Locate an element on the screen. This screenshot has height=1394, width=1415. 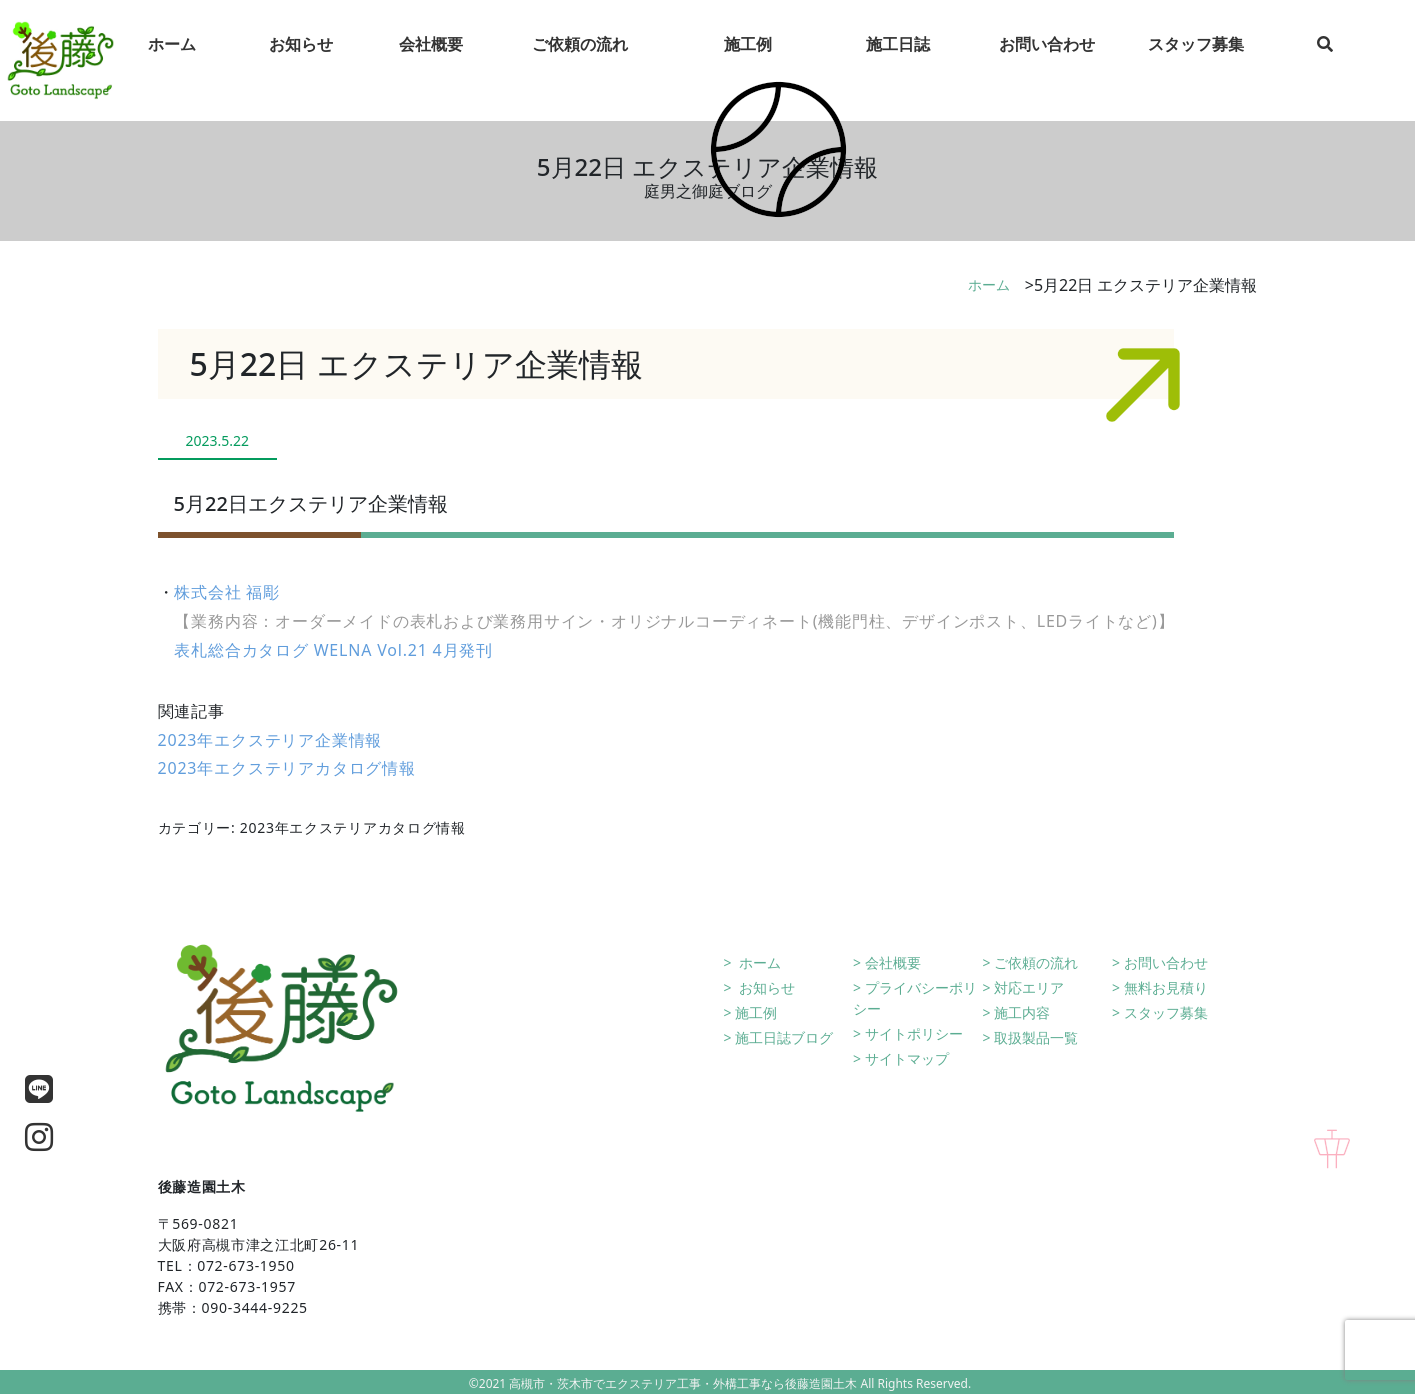
open link in new tab or window is located at coordinates (1143, 385).